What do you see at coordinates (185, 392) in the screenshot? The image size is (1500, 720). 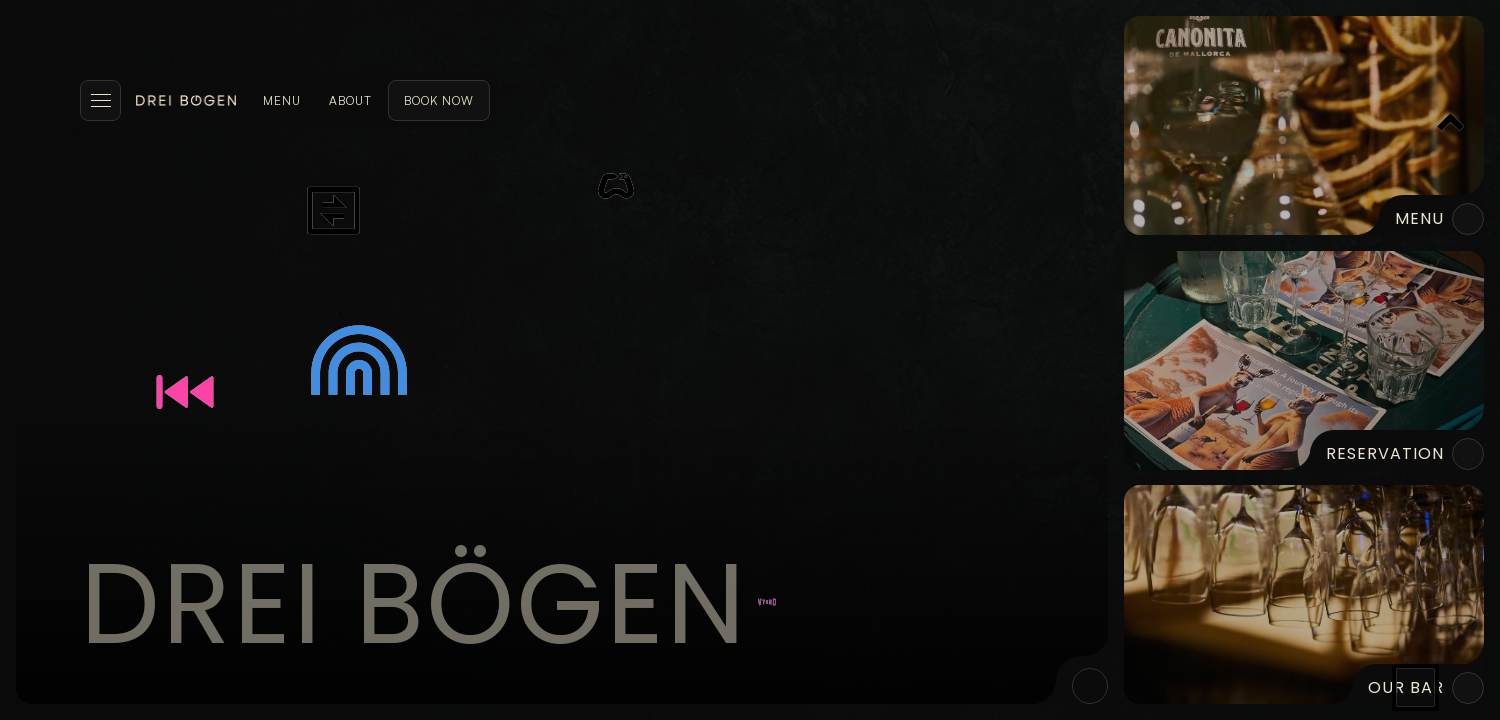 I see `skip to the beginning of the track` at bounding box center [185, 392].